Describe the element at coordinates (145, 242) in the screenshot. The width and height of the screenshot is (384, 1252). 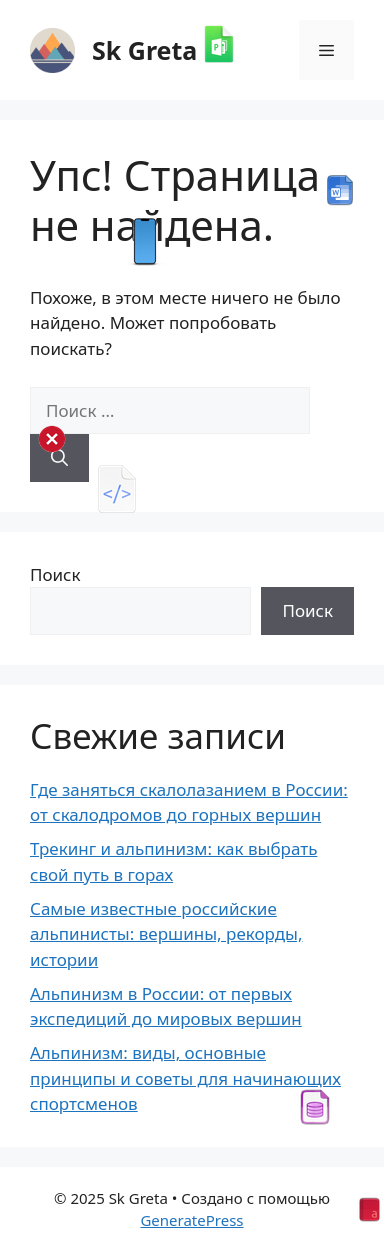
I see `indicates a connected iPhone device` at that location.